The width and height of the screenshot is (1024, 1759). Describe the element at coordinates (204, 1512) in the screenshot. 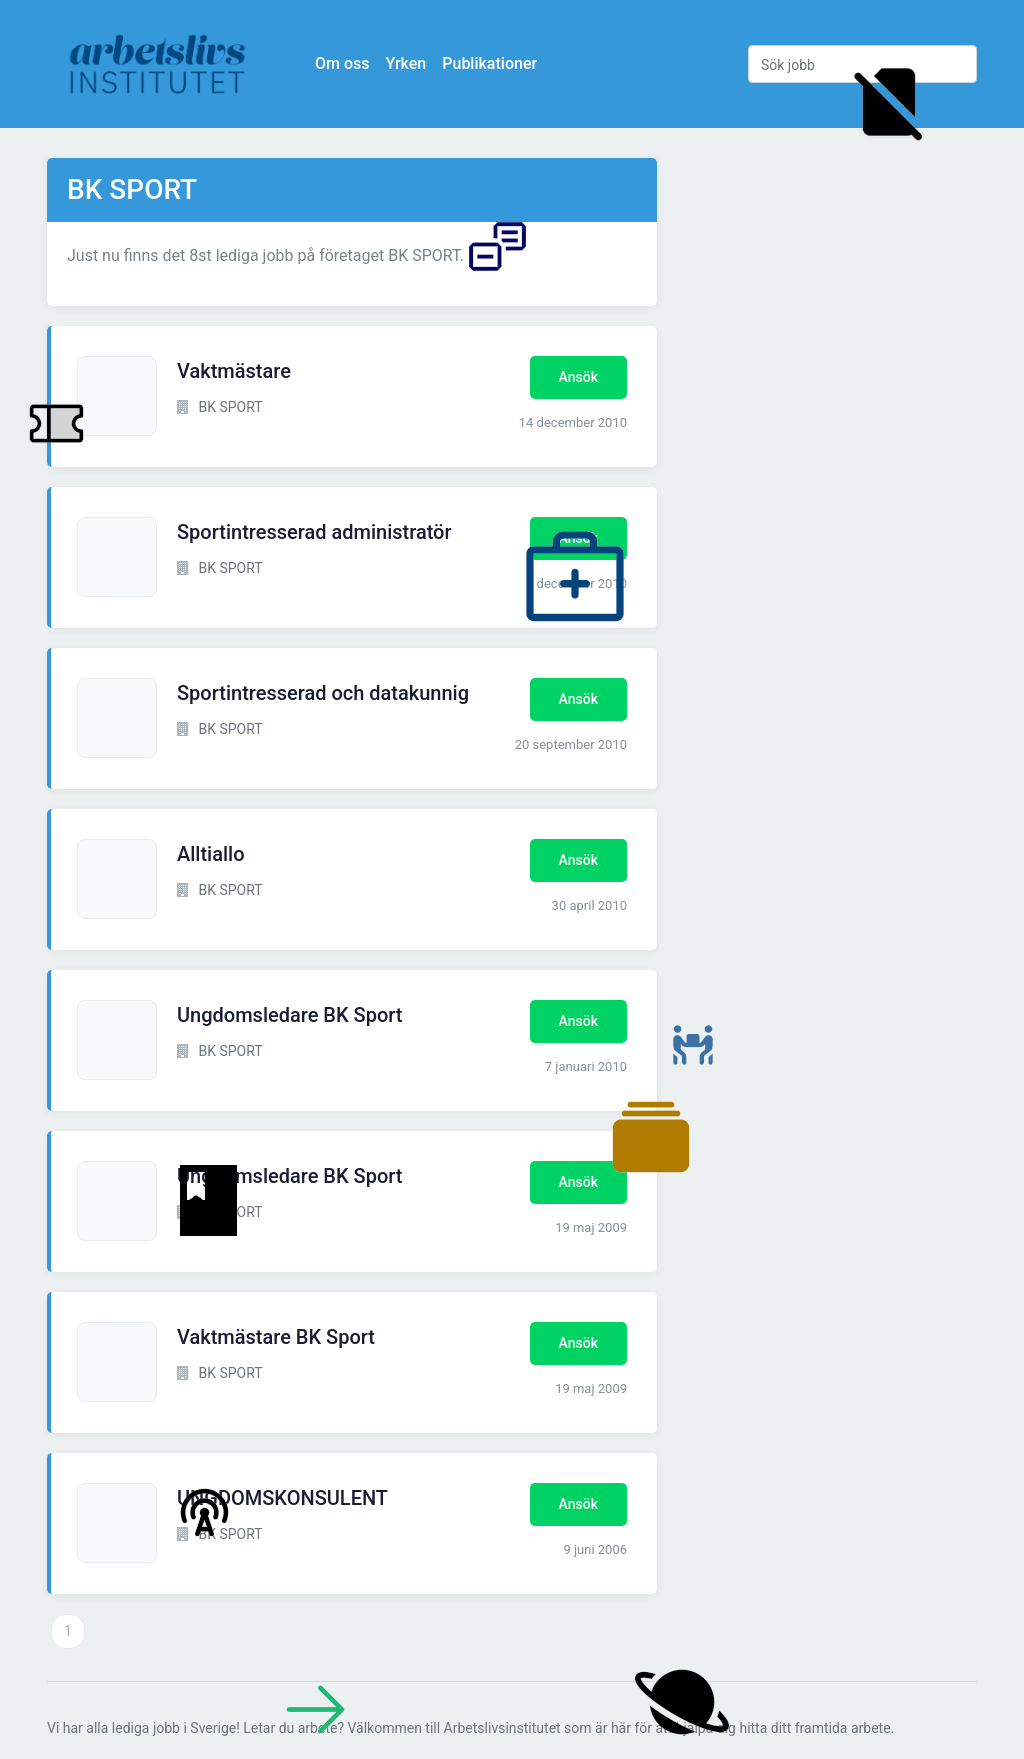

I see `access broadcast or transmission settings` at that location.